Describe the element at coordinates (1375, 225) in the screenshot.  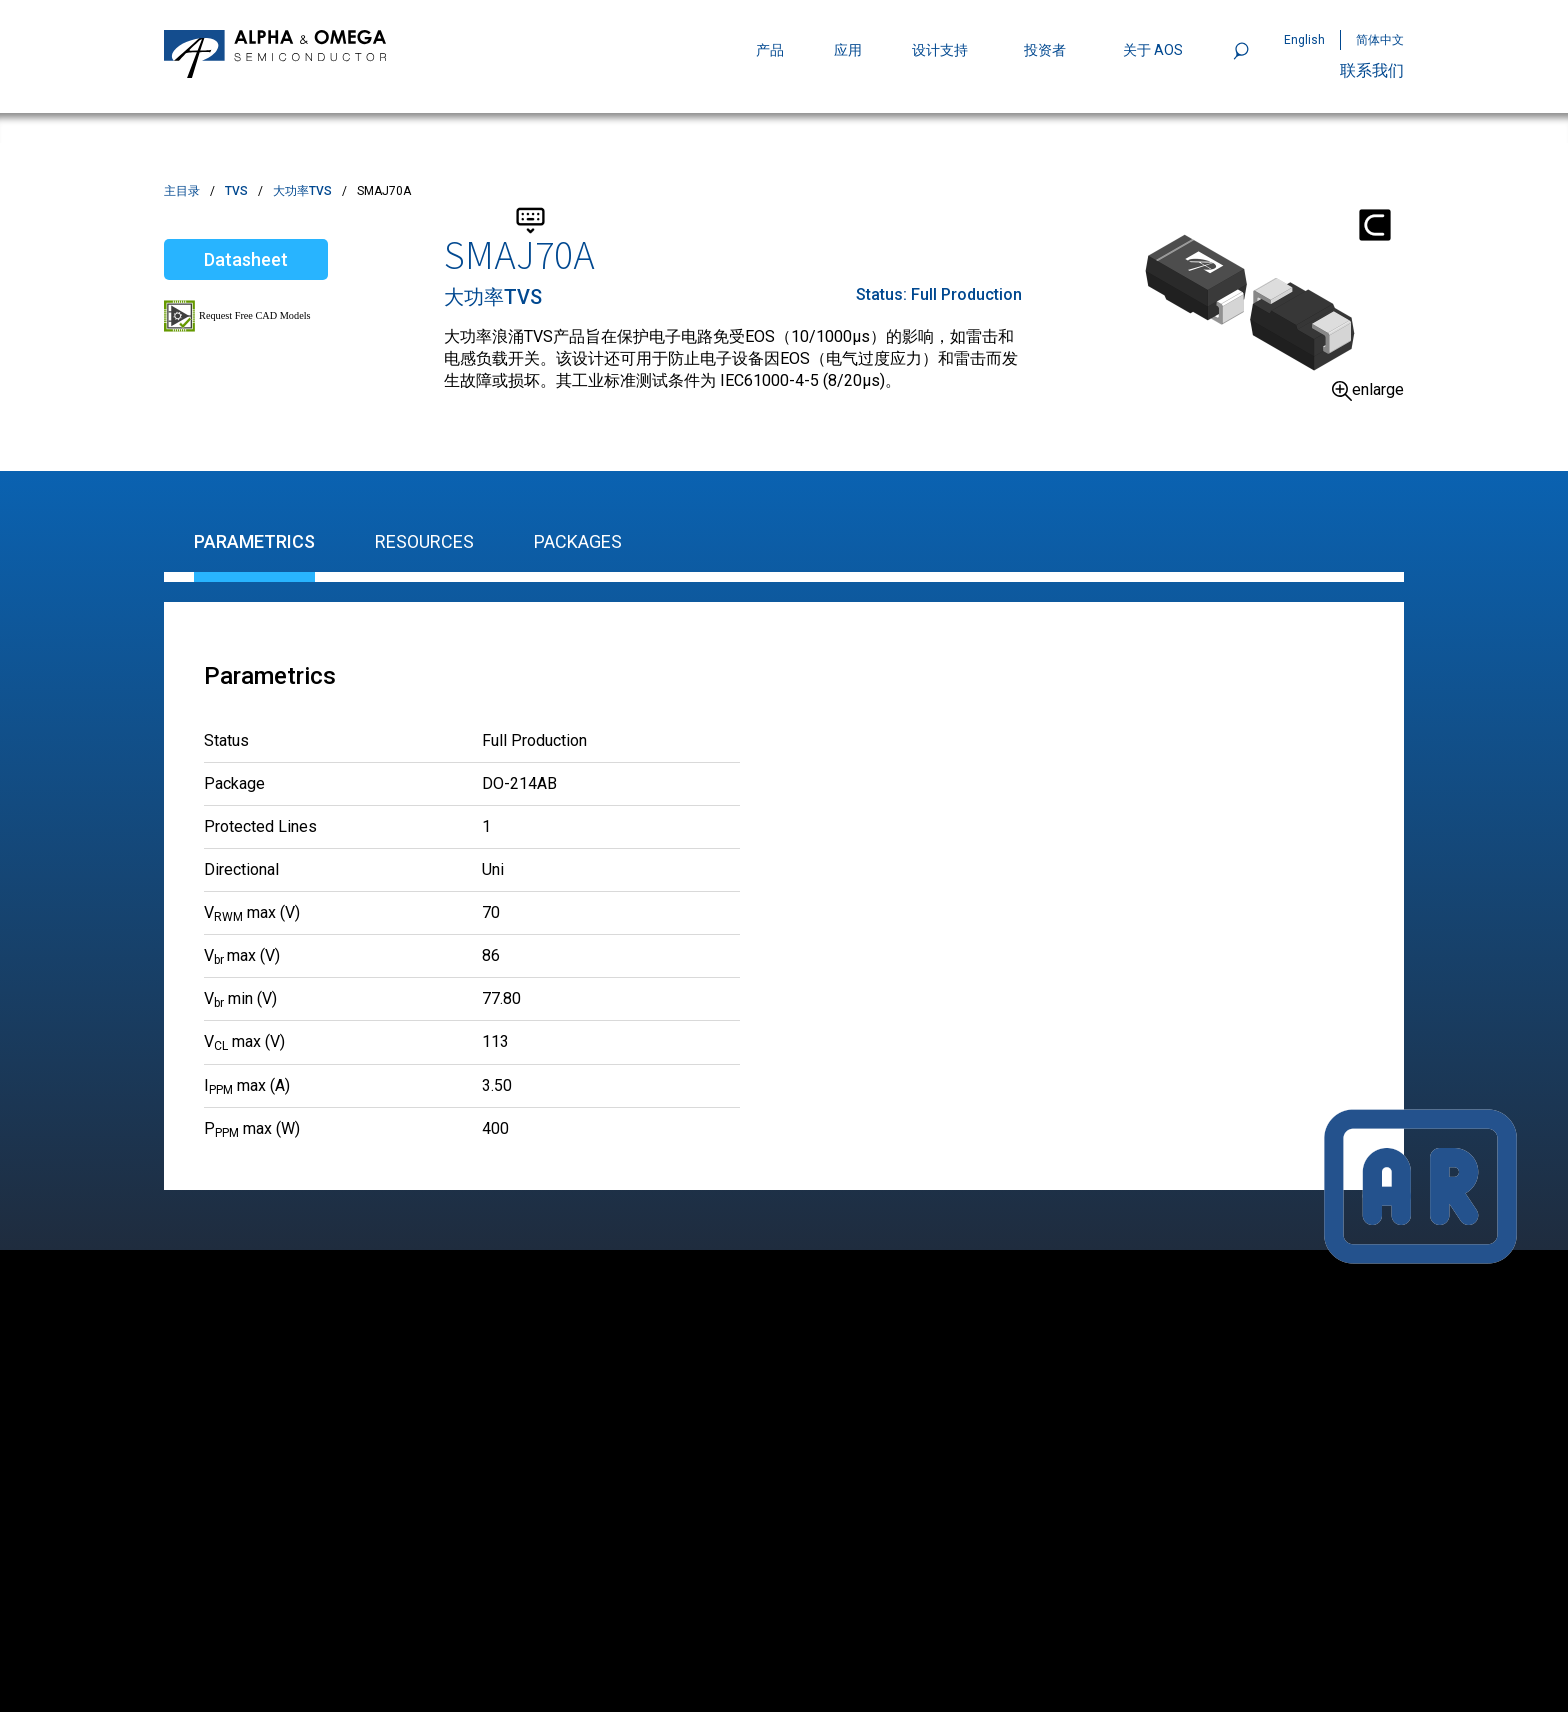
I see `indicates a proper subset relationship in mathematical notation` at that location.